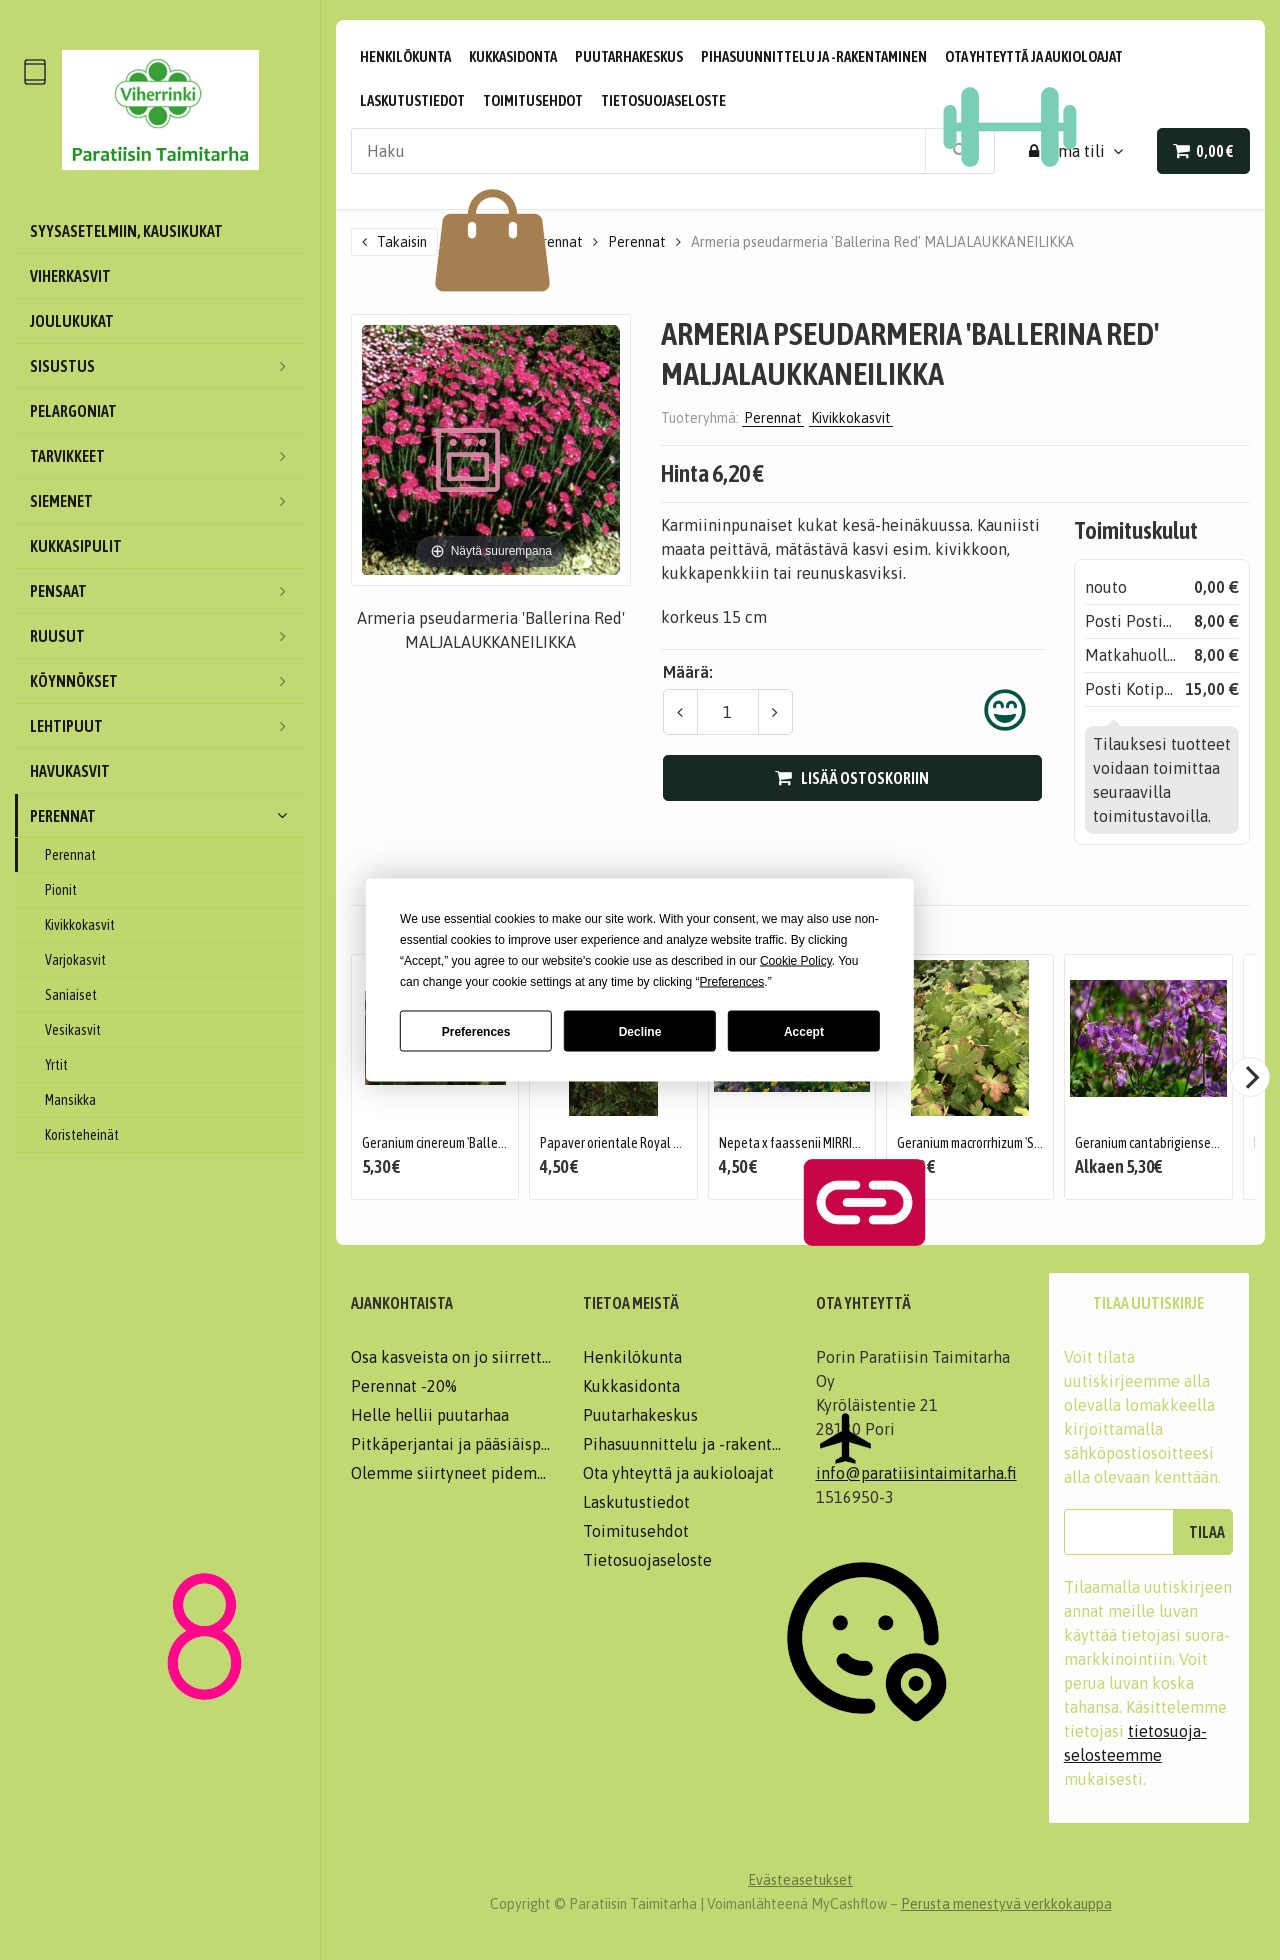 The width and height of the screenshot is (1280, 1960). I want to click on access airport or flight information, so click(845, 1438).